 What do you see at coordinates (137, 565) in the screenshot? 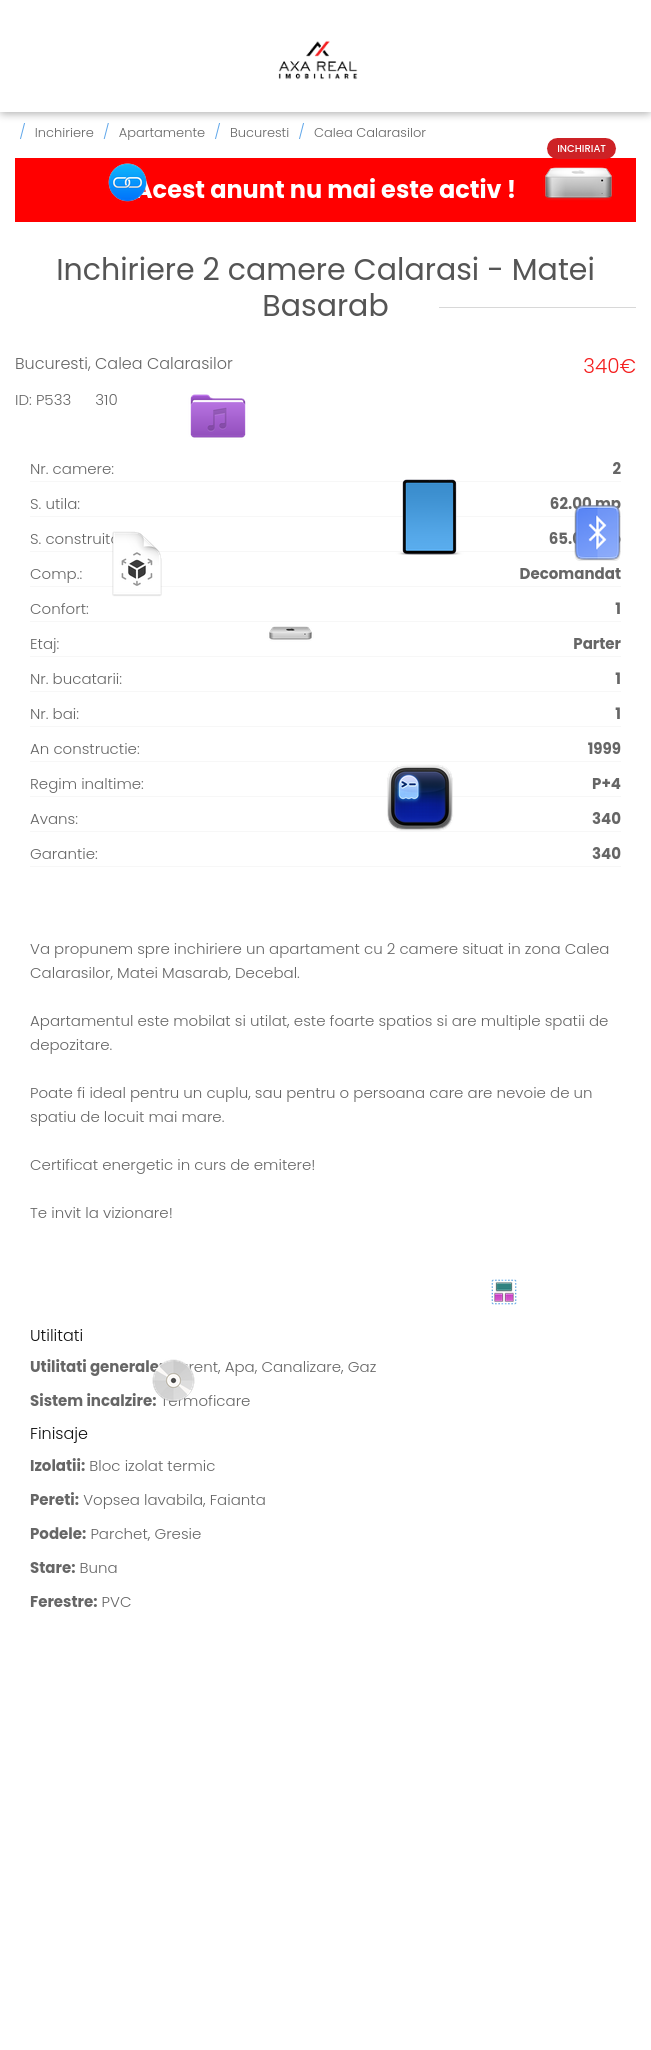
I see `open a 3D reality file or AR content` at bounding box center [137, 565].